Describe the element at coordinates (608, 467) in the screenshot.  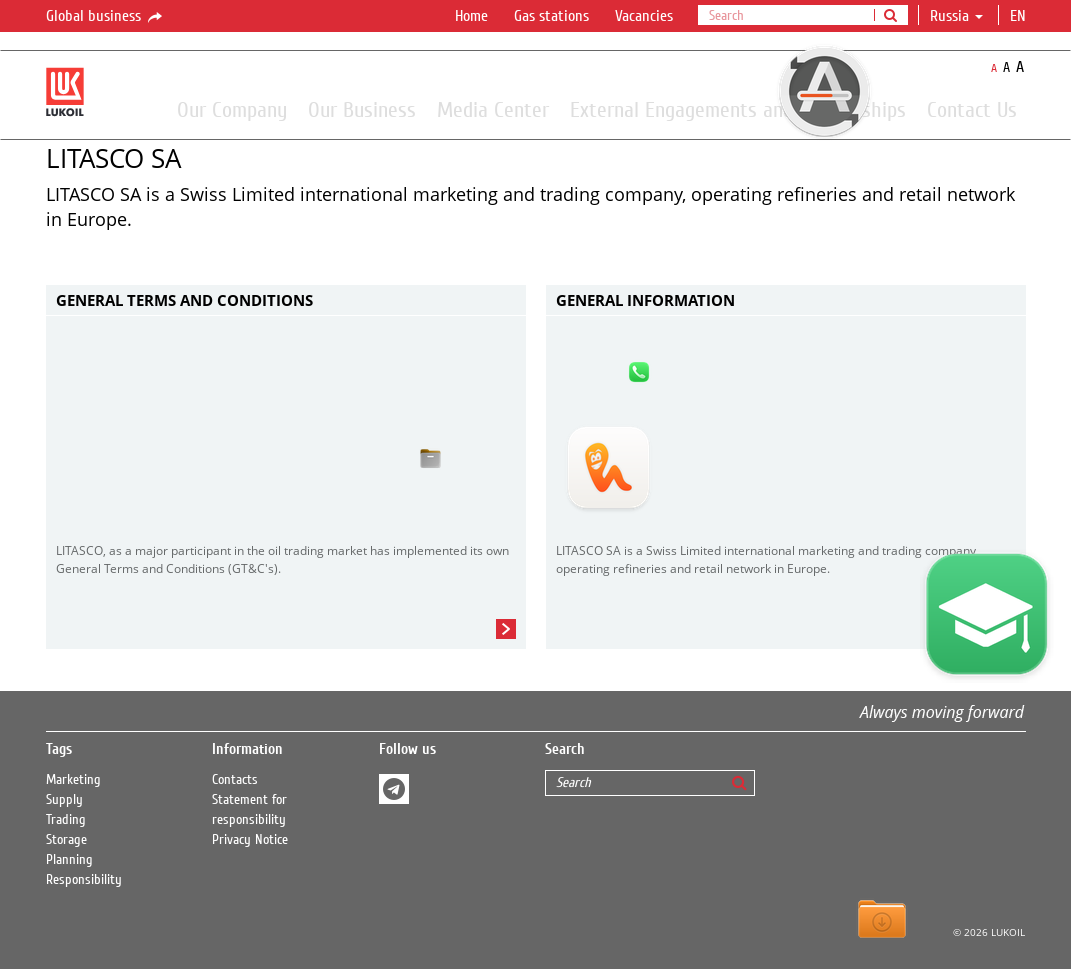
I see `launch gnome nibbles snake game` at that location.